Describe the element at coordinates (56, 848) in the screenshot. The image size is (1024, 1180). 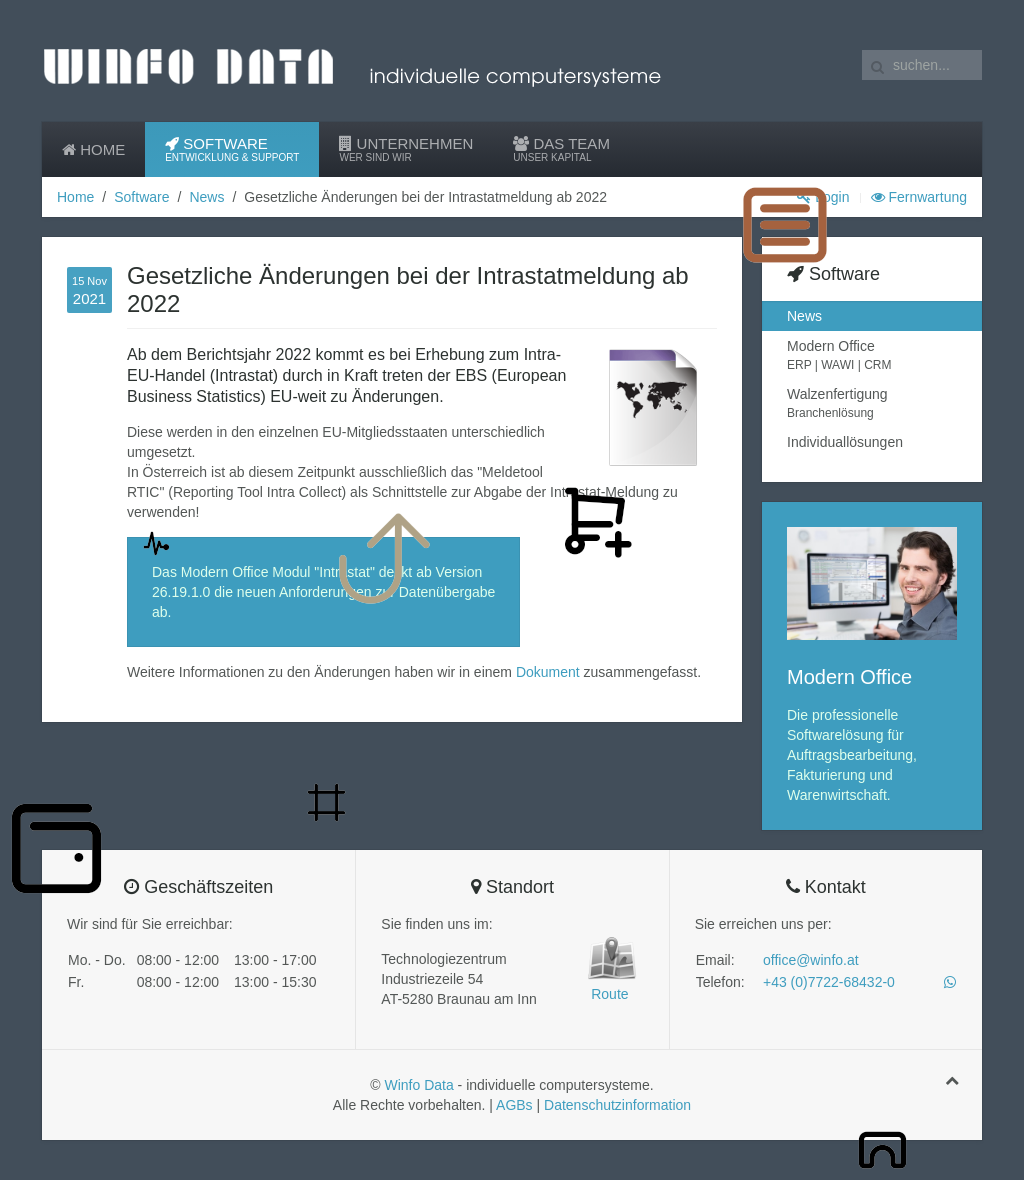
I see `access your wallet or payment methods` at that location.